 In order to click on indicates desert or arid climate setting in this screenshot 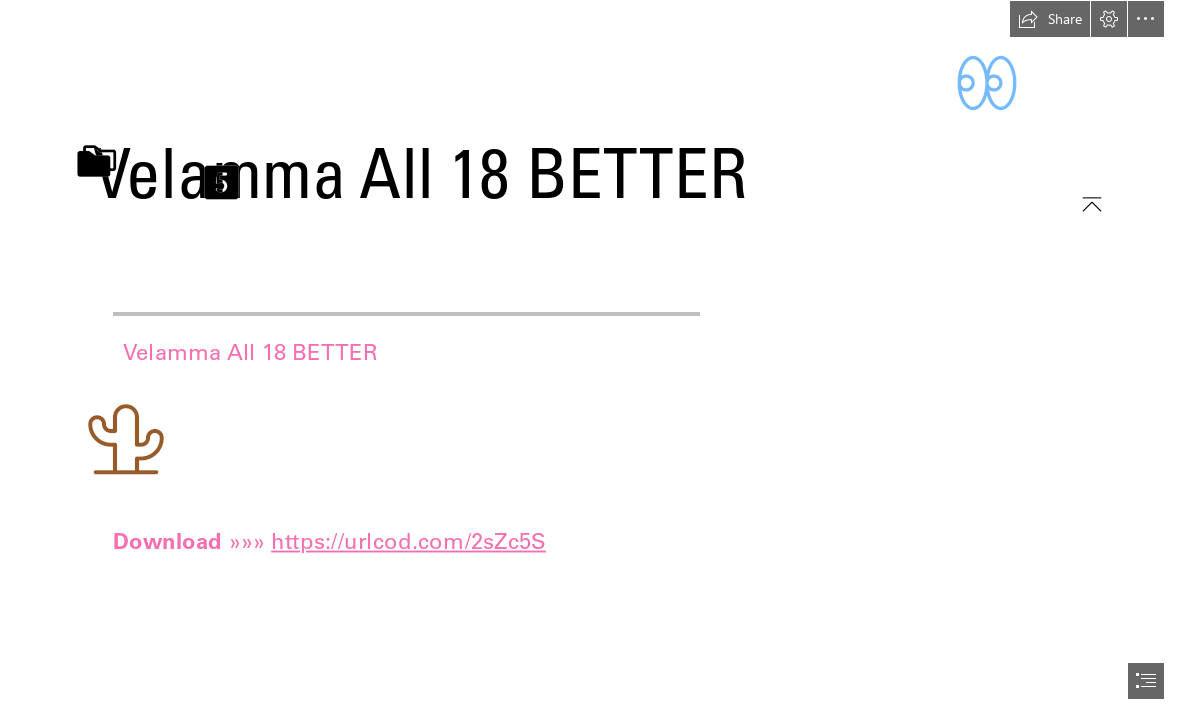, I will do `click(126, 442)`.